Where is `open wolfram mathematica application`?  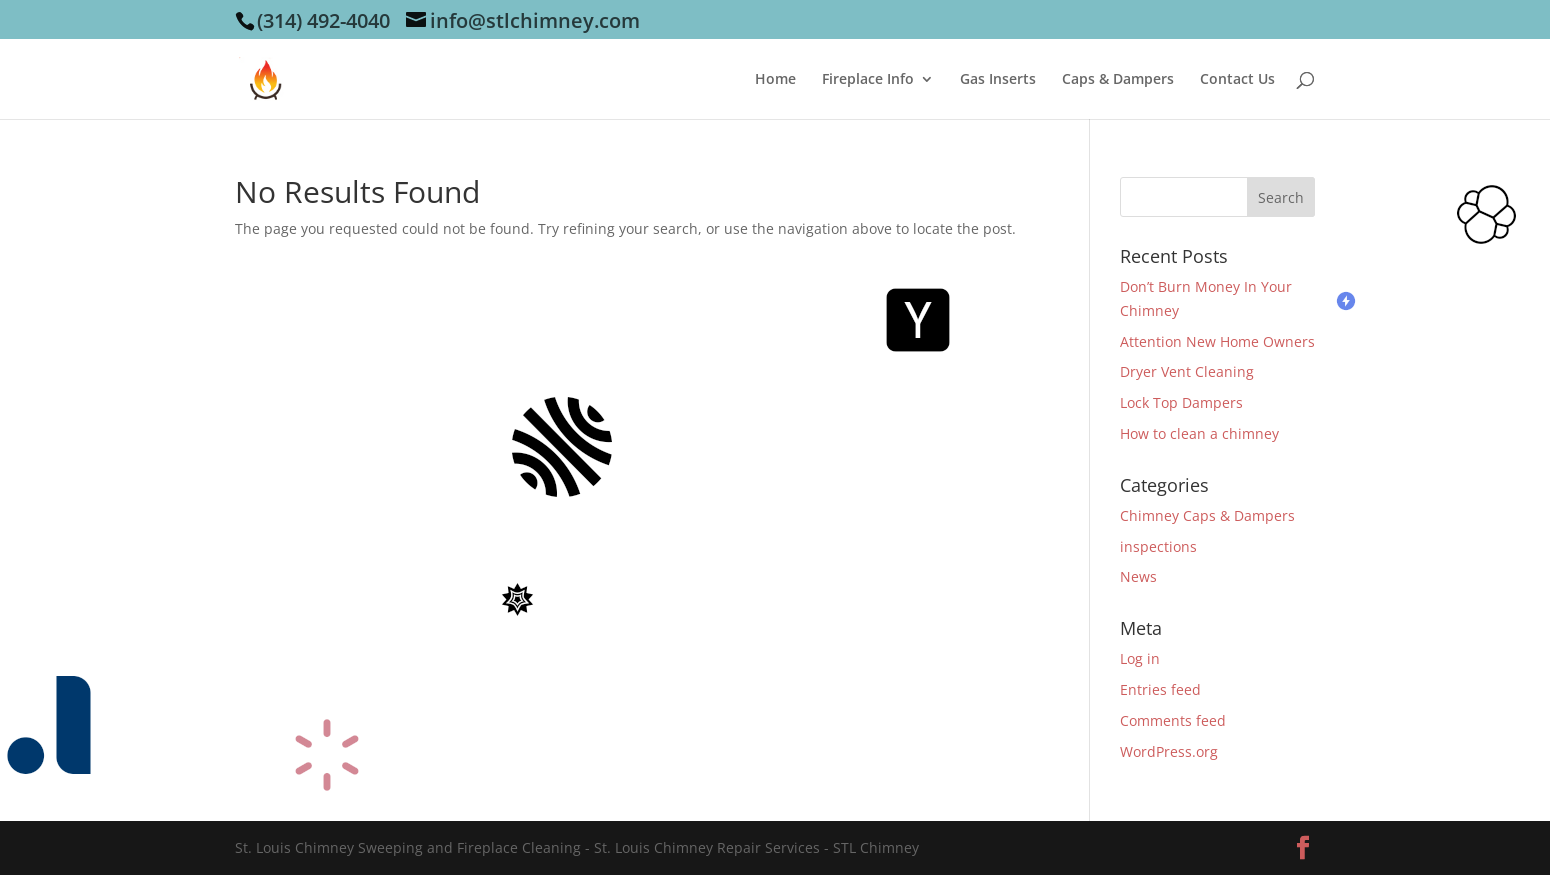
open wolfram mathematica application is located at coordinates (517, 599).